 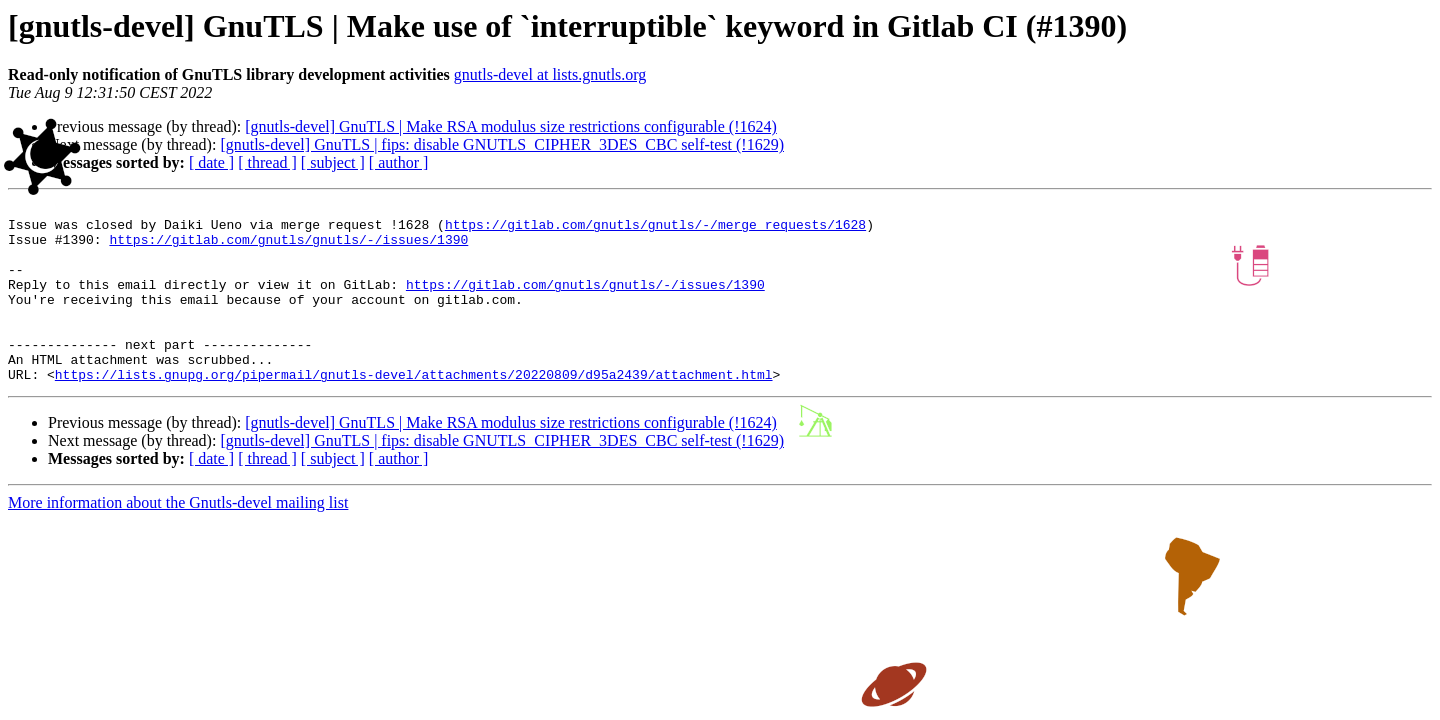 I want to click on launch projectile or siege weapon in game, so click(x=815, y=419).